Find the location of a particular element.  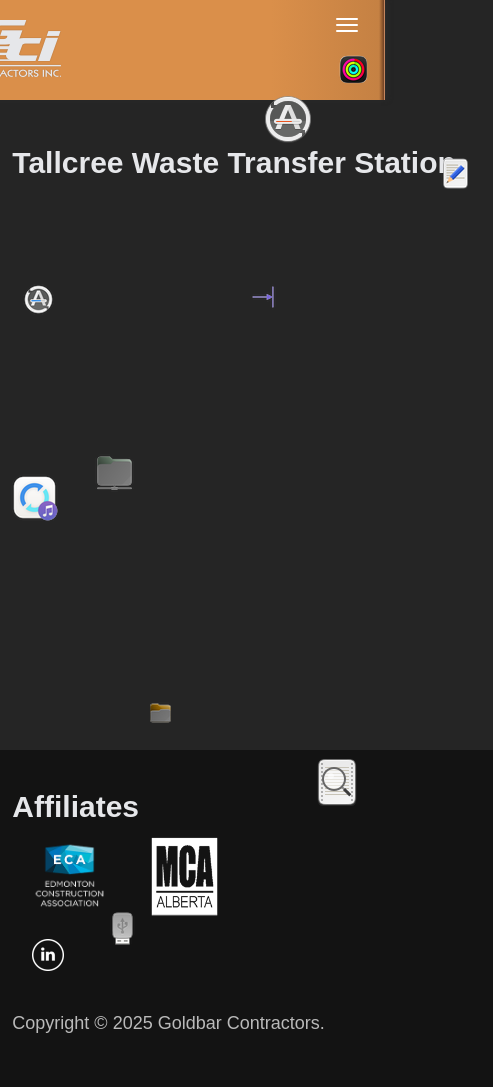

access a remote or network folder is located at coordinates (114, 472).